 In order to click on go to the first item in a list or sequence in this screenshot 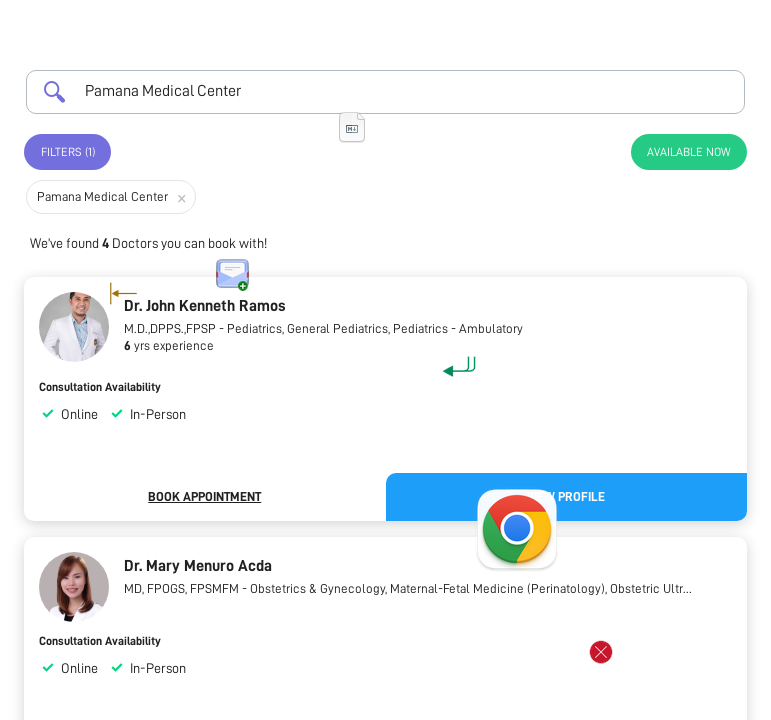, I will do `click(123, 293)`.